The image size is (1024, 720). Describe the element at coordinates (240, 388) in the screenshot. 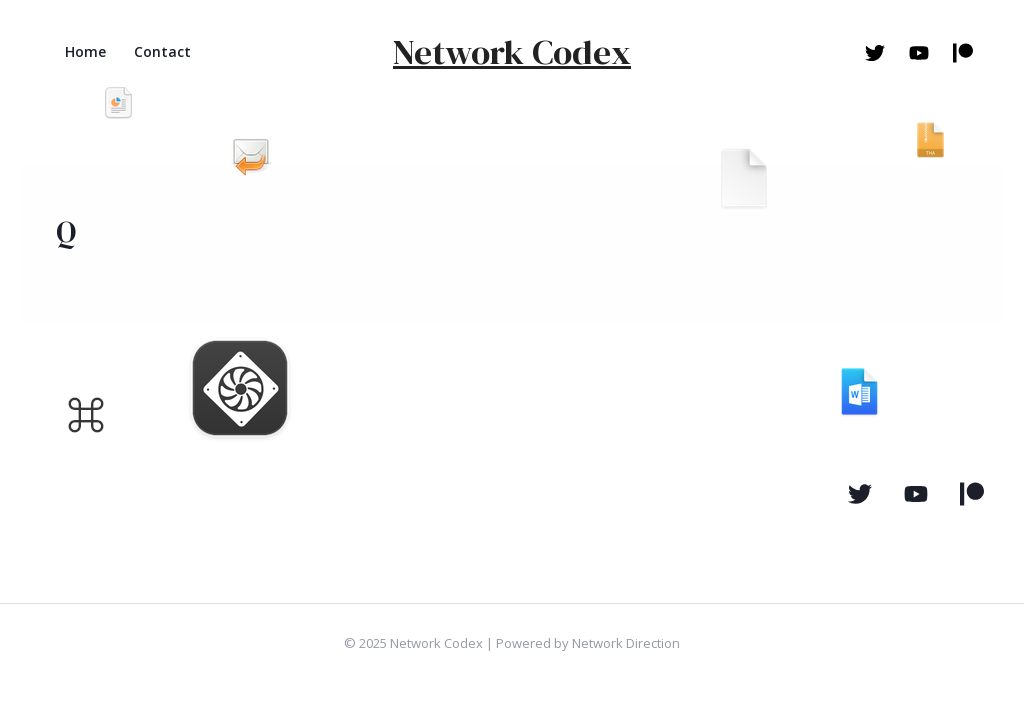

I see `open system engineering or hardware settings` at that location.